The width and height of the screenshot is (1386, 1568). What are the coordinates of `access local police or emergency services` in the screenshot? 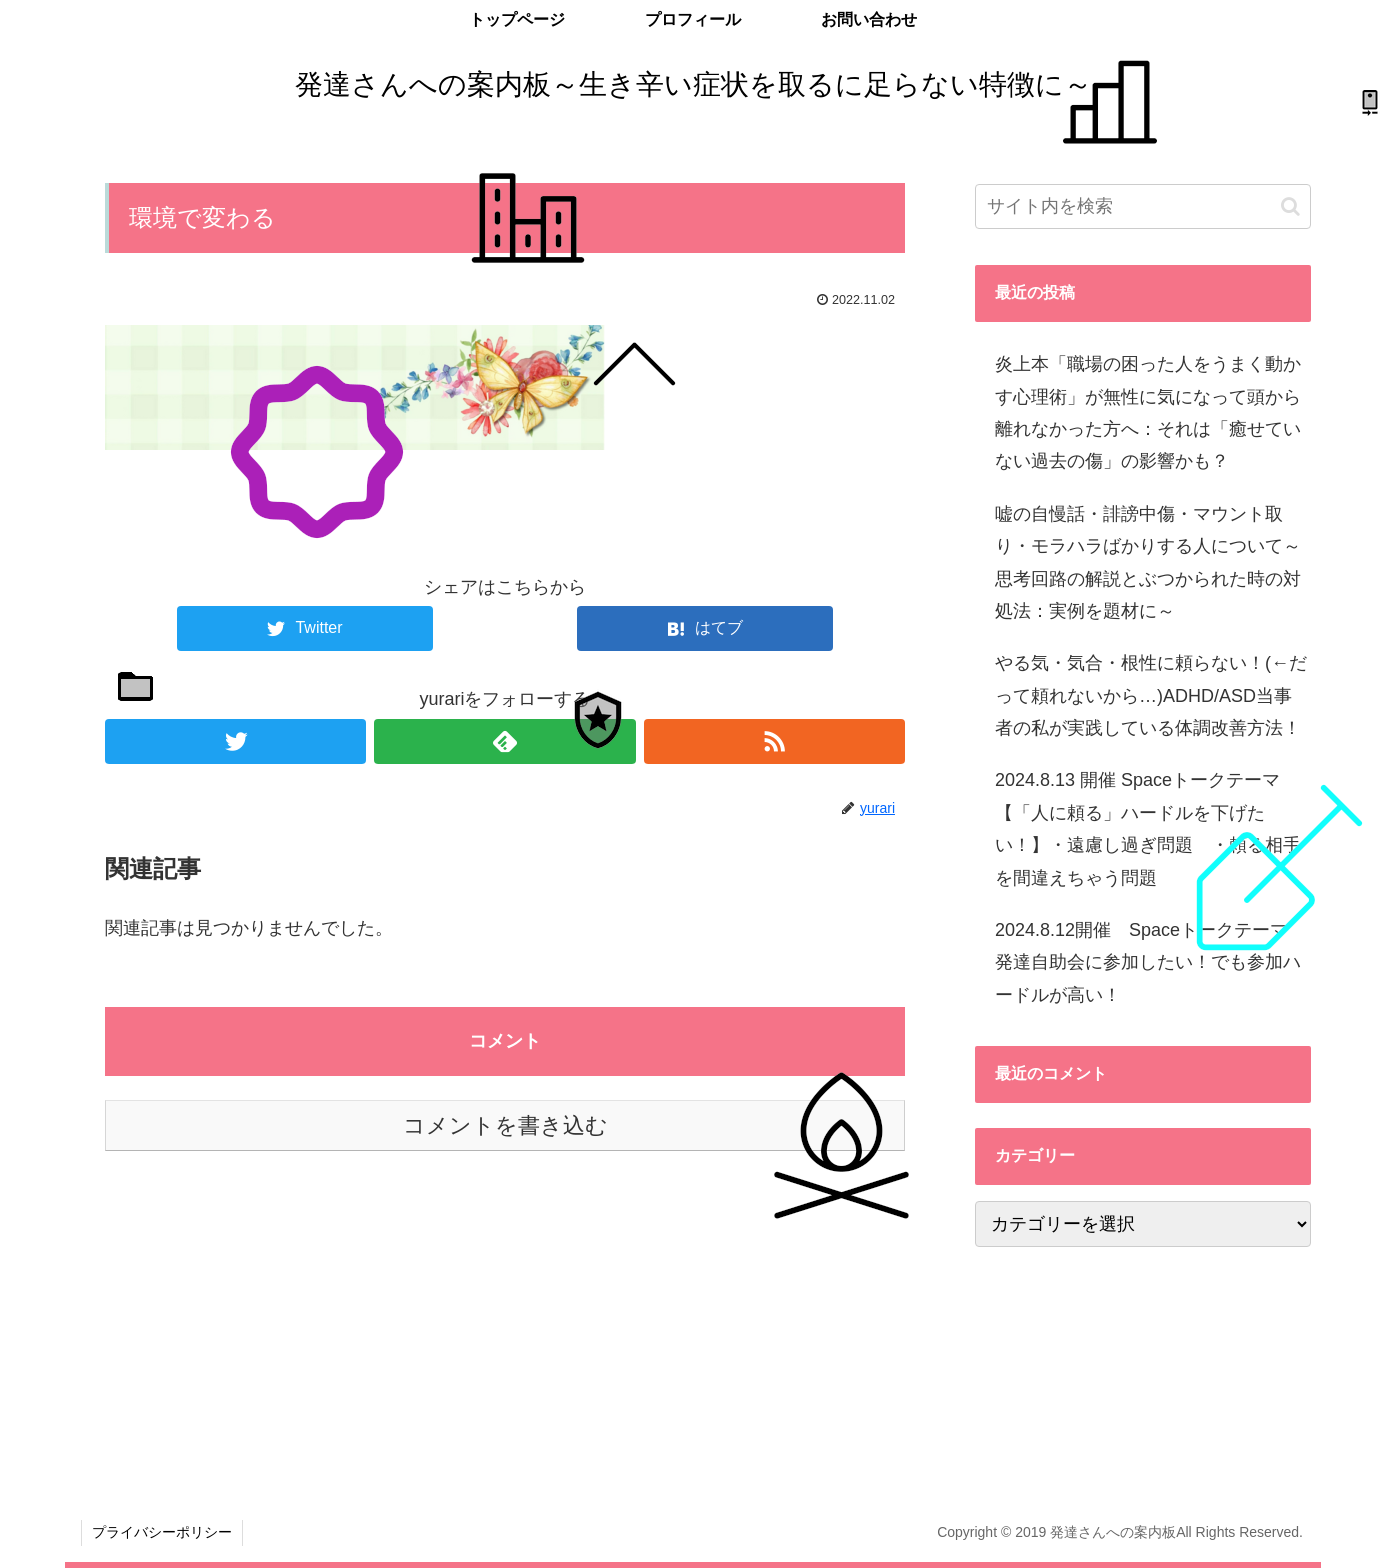 It's located at (598, 720).